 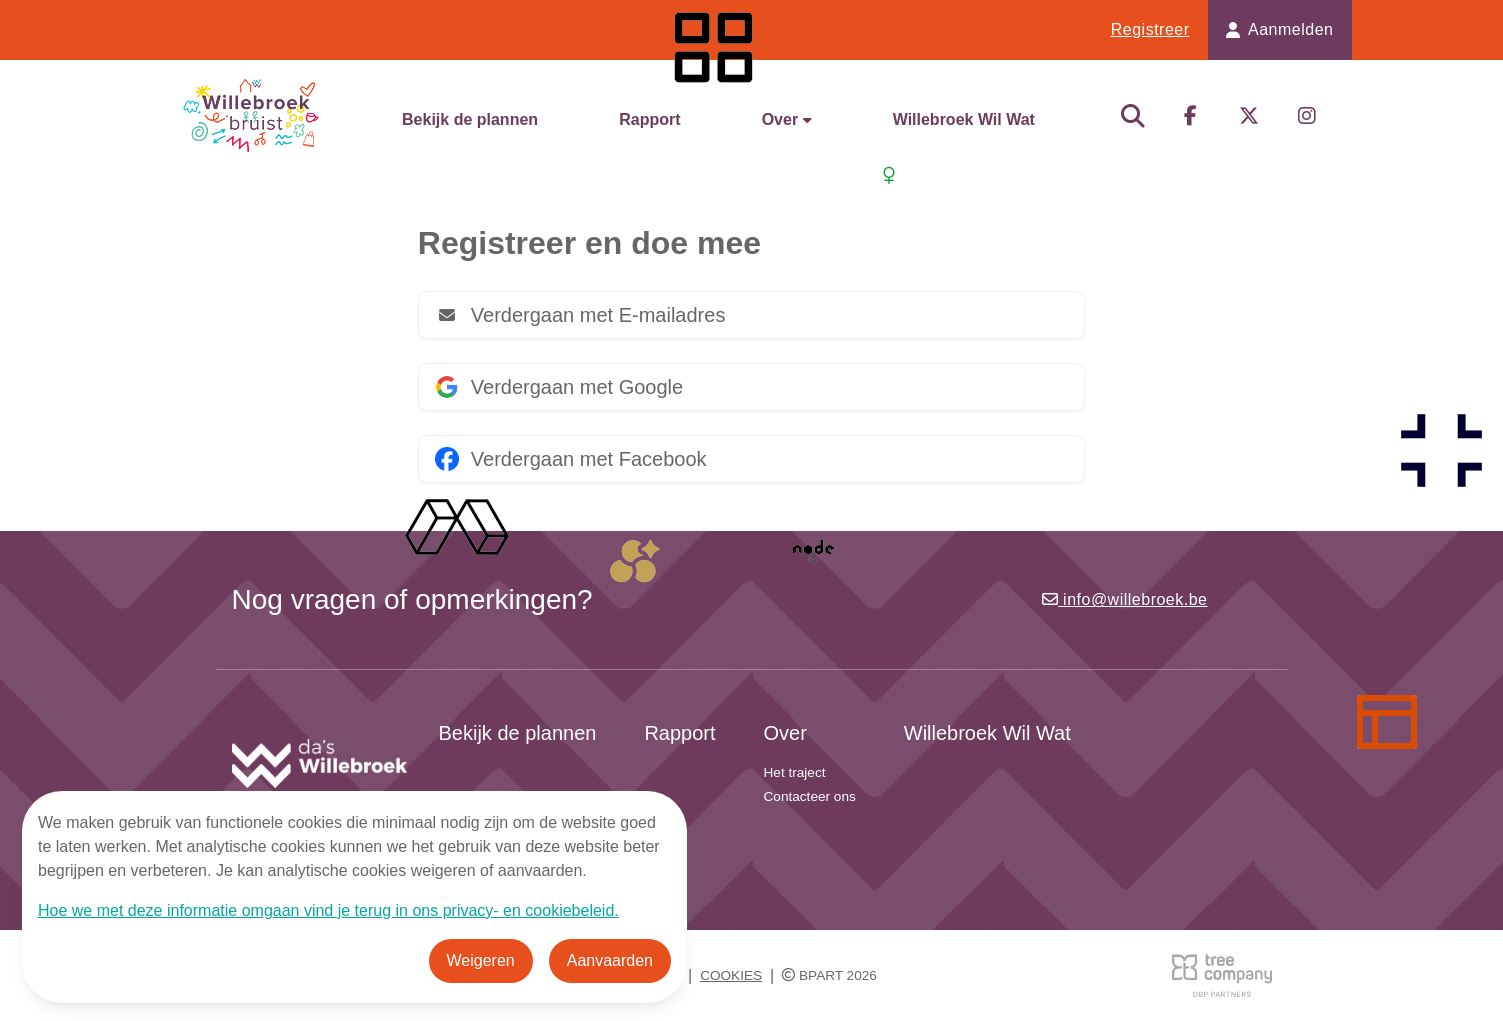 What do you see at coordinates (1441, 450) in the screenshot?
I see `exit fullscreen mode` at bounding box center [1441, 450].